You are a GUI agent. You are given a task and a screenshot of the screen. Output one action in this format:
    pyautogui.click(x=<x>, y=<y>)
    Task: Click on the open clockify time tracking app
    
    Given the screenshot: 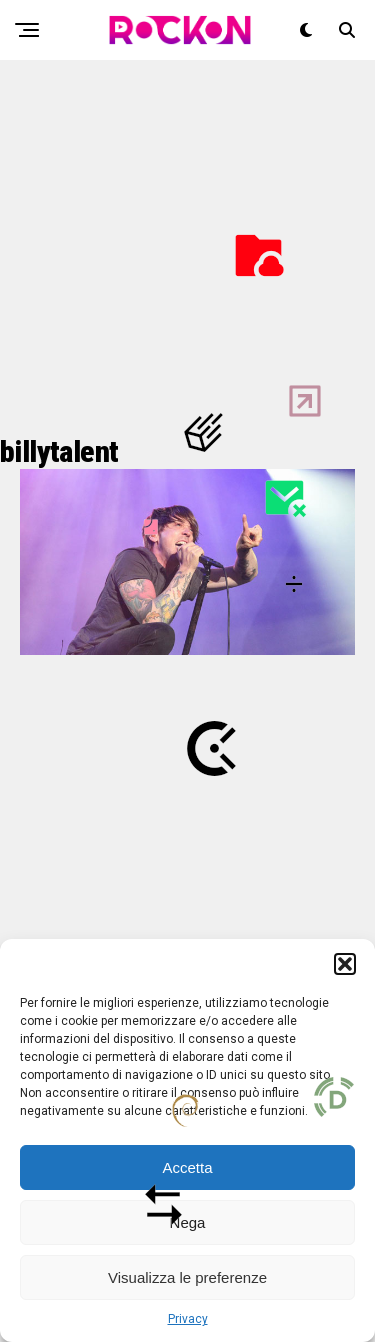 What is the action you would take?
    pyautogui.click(x=211, y=748)
    